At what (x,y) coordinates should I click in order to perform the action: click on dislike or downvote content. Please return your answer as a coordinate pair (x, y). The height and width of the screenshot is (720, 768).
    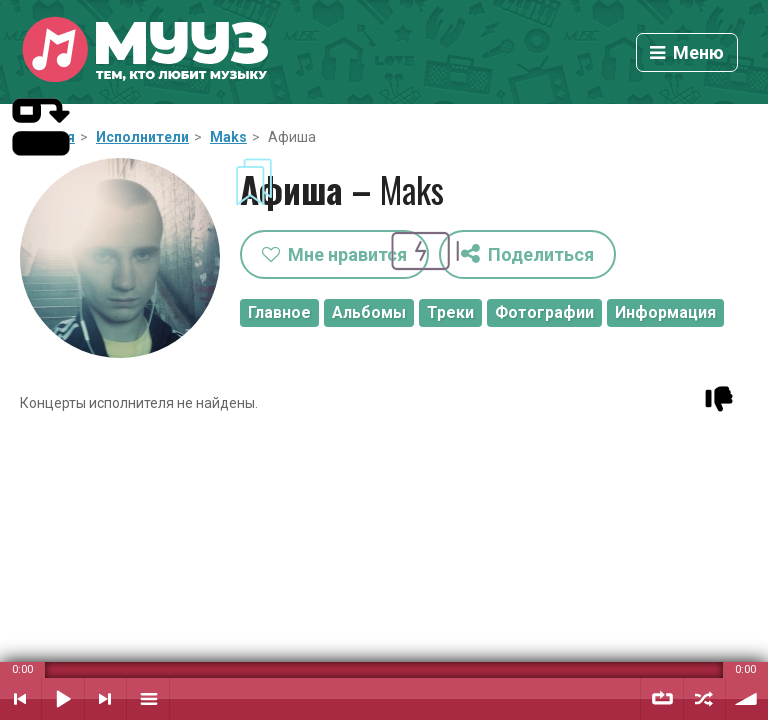
    Looking at the image, I should click on (719, 398).